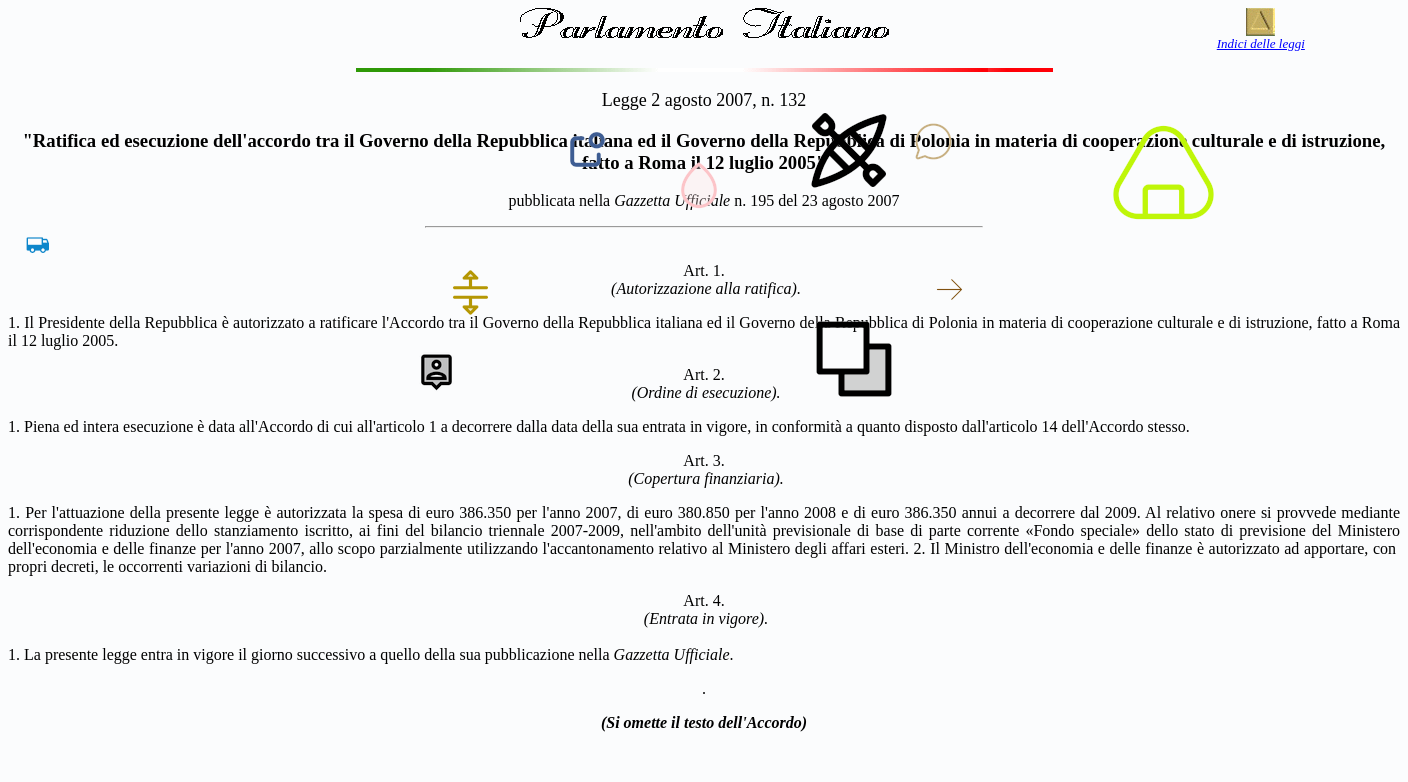 The image size is (1408, 782). Describe the element at coordinates (1163, 172) in the screenshot. I see `browse japanese food options` at that location.